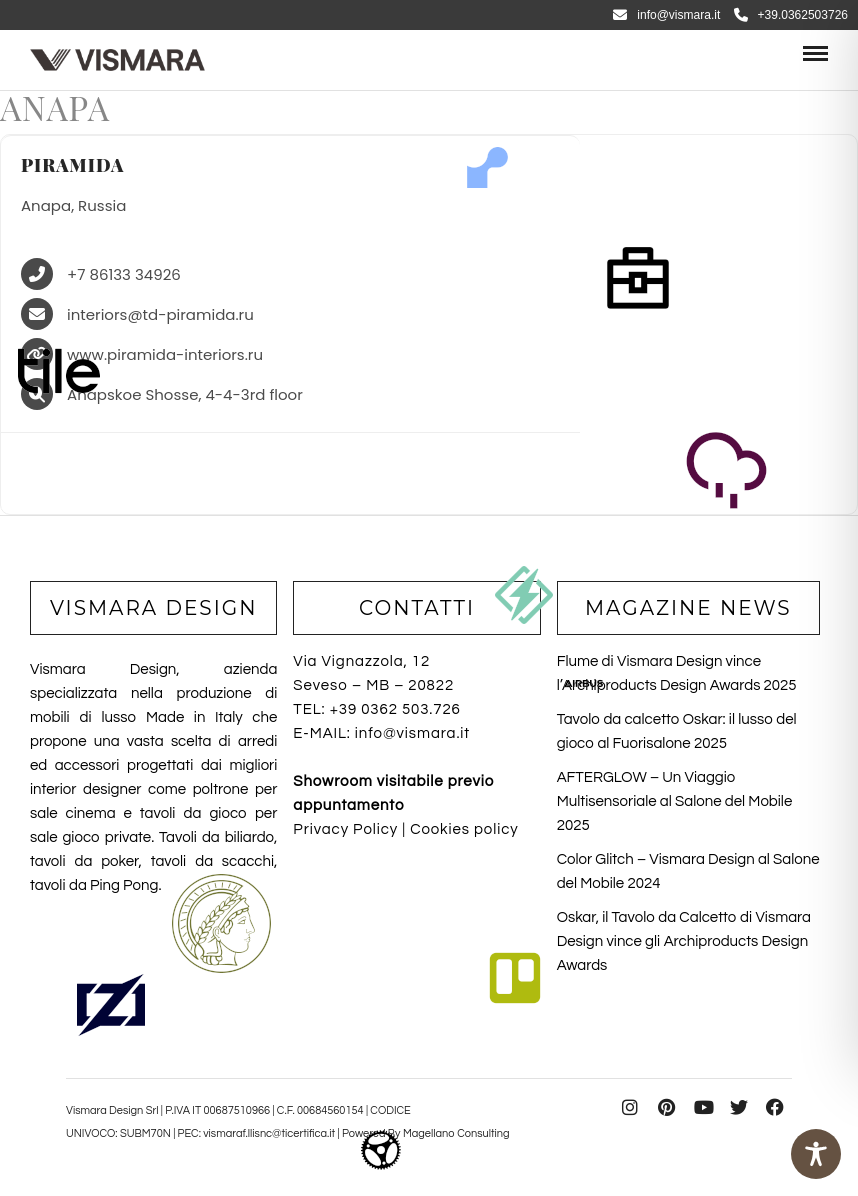 This screenshot has width=858, height=1196. Describe the element at coordinates (726, 468) in the screenshot. I see `indicates light rain or drizzle conditions` at that location.